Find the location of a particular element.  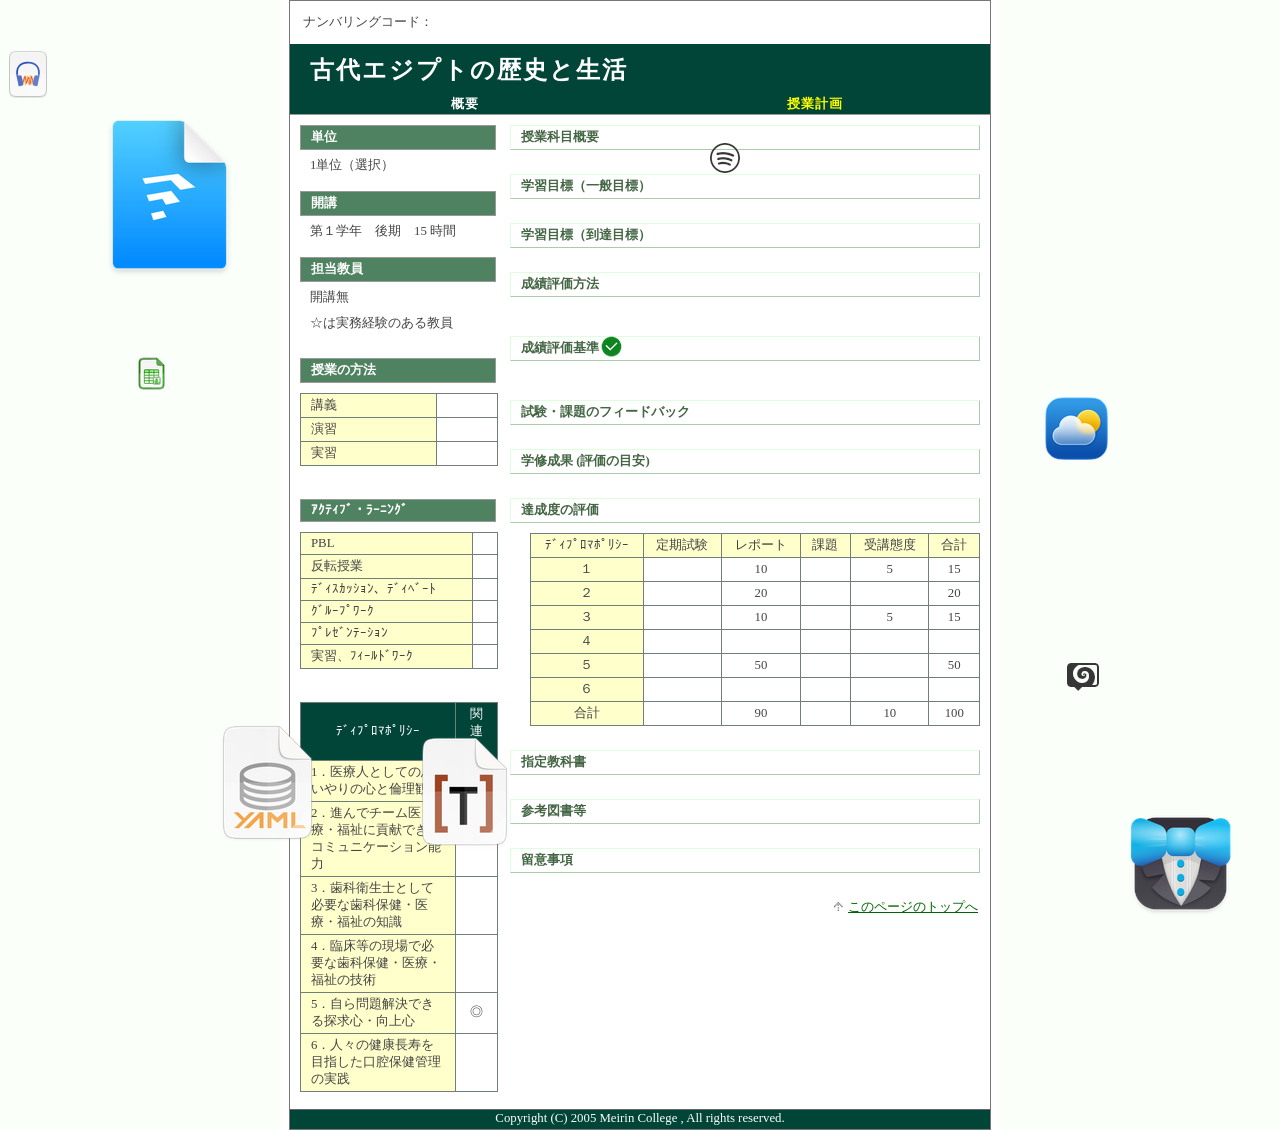

yaml configuration file is located at coordinates (267, 782).